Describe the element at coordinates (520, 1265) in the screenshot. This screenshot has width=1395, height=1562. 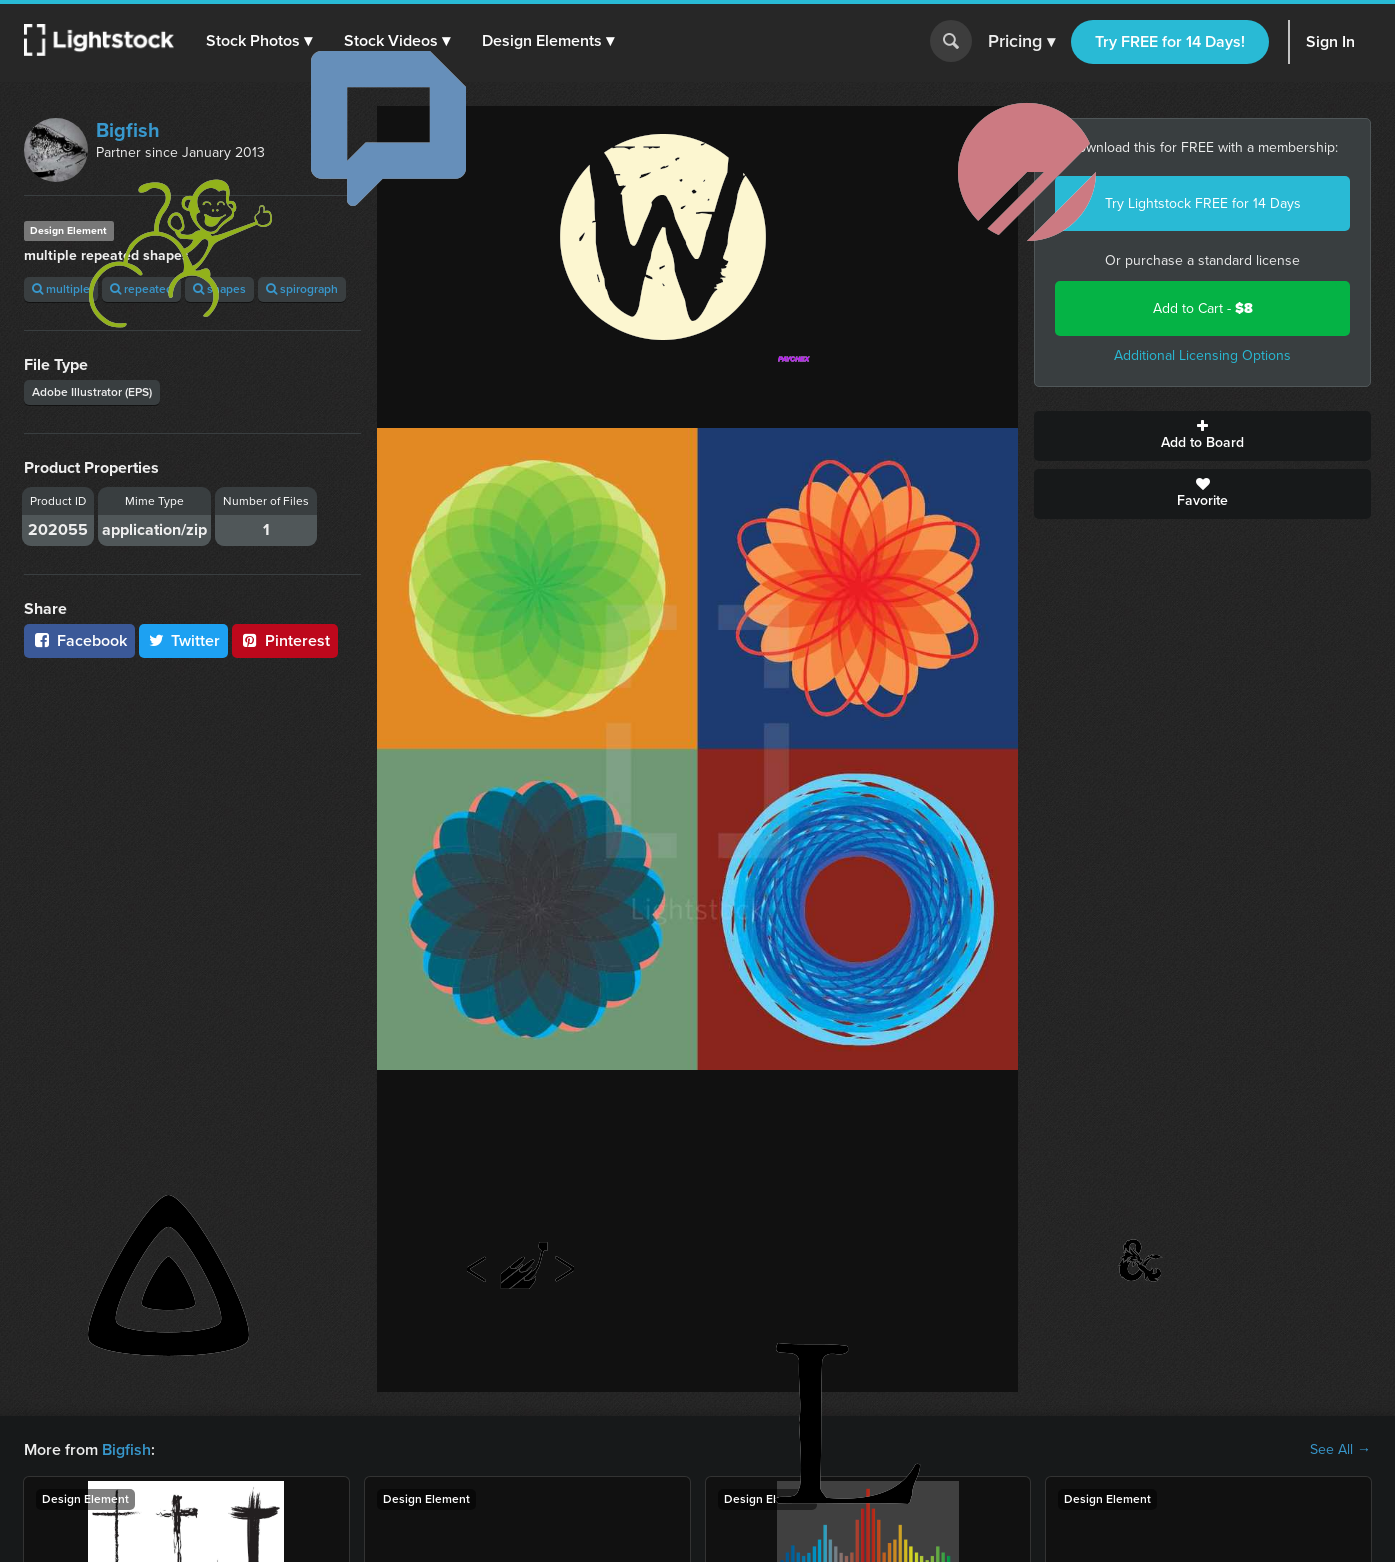
I see `styled-components library logo` at that location.